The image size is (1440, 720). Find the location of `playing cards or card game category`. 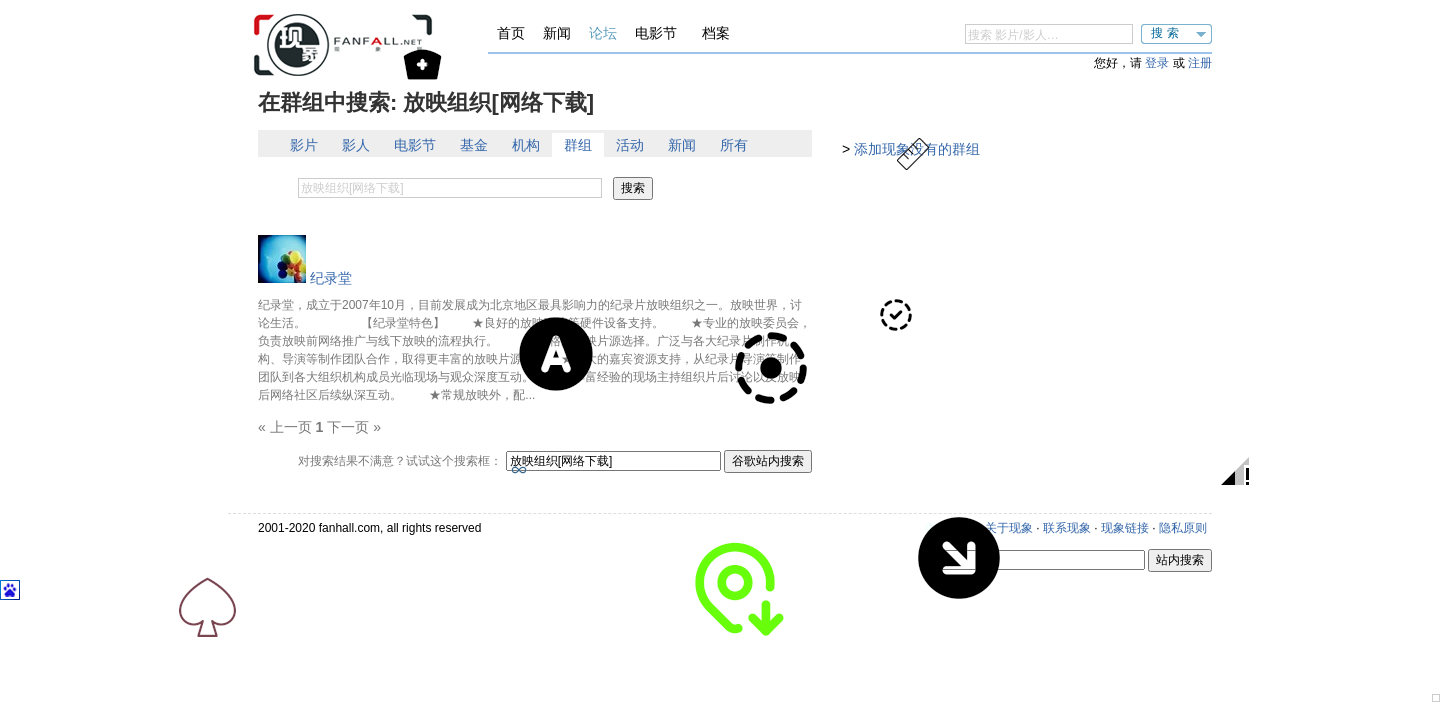

playing cards or card game category is located at coordinates (207, 608).